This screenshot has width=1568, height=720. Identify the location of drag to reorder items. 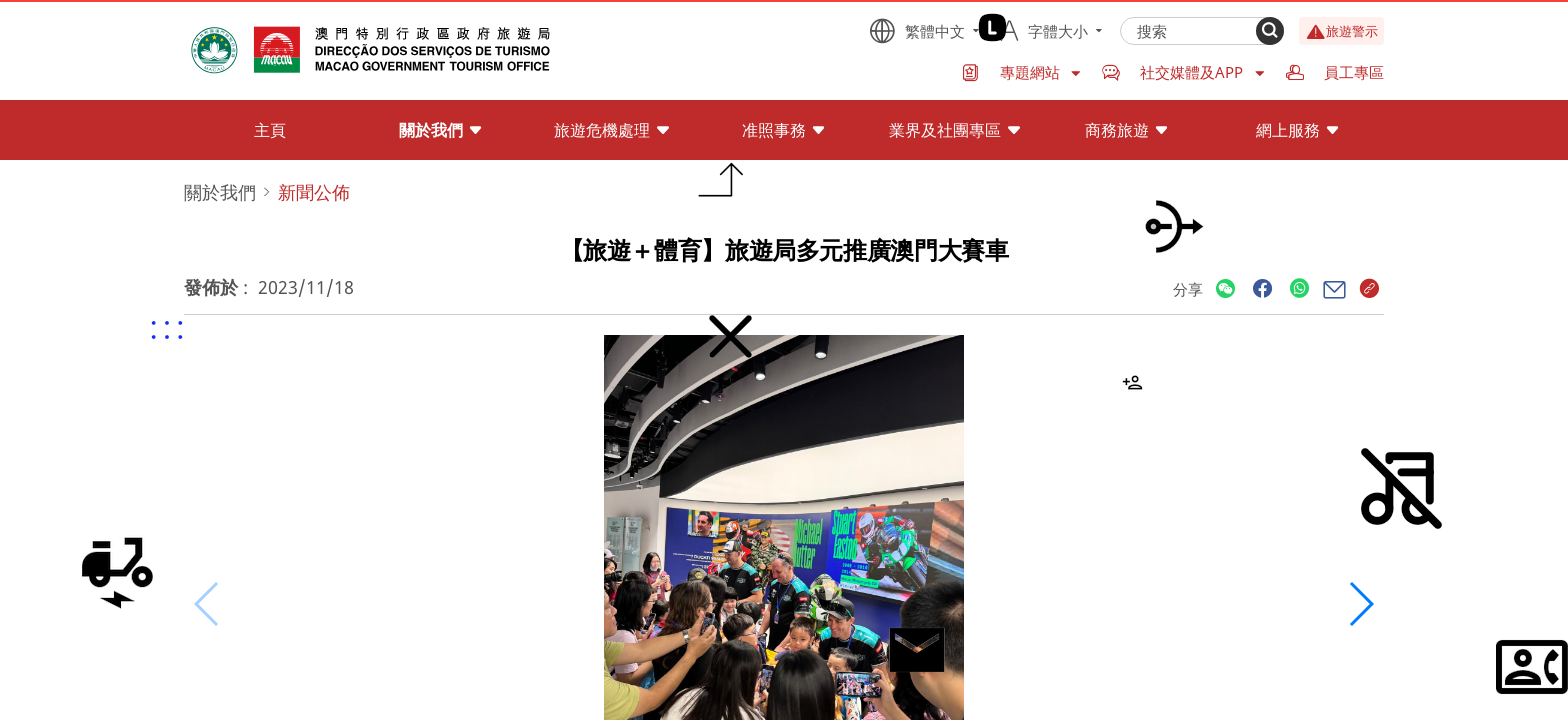
(167, 330).